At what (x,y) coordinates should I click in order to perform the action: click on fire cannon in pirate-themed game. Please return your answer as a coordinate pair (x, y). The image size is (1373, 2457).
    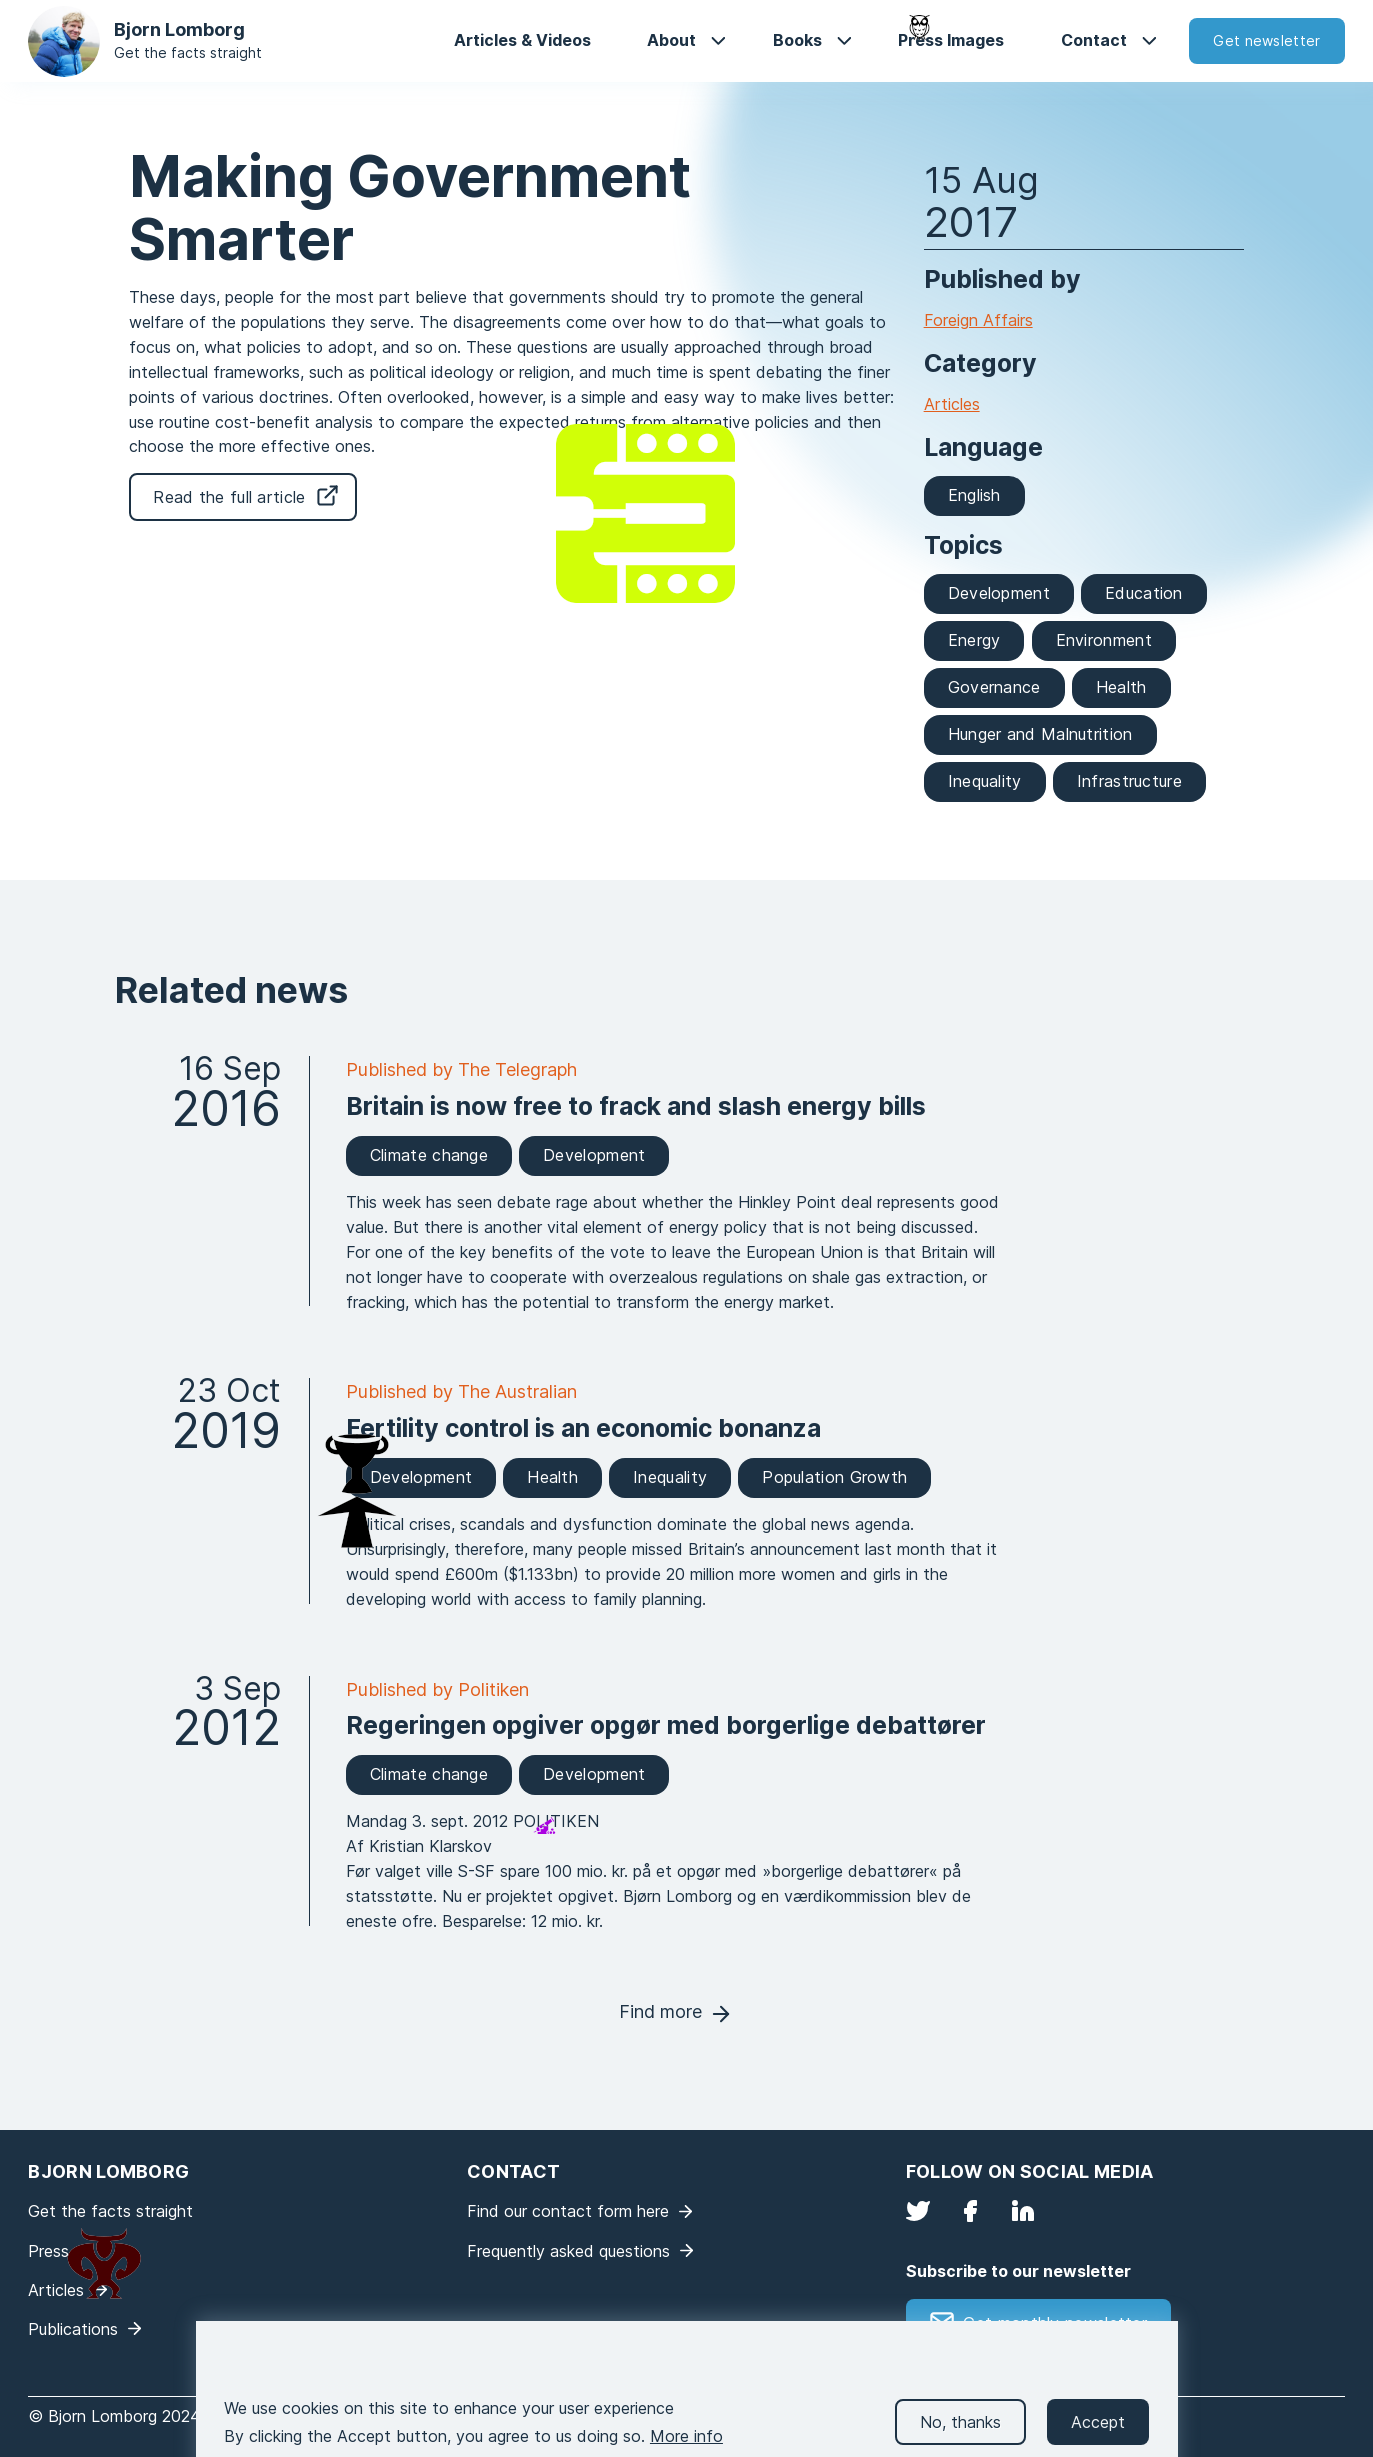
    Looking at the image, I should click on (544, 1825).